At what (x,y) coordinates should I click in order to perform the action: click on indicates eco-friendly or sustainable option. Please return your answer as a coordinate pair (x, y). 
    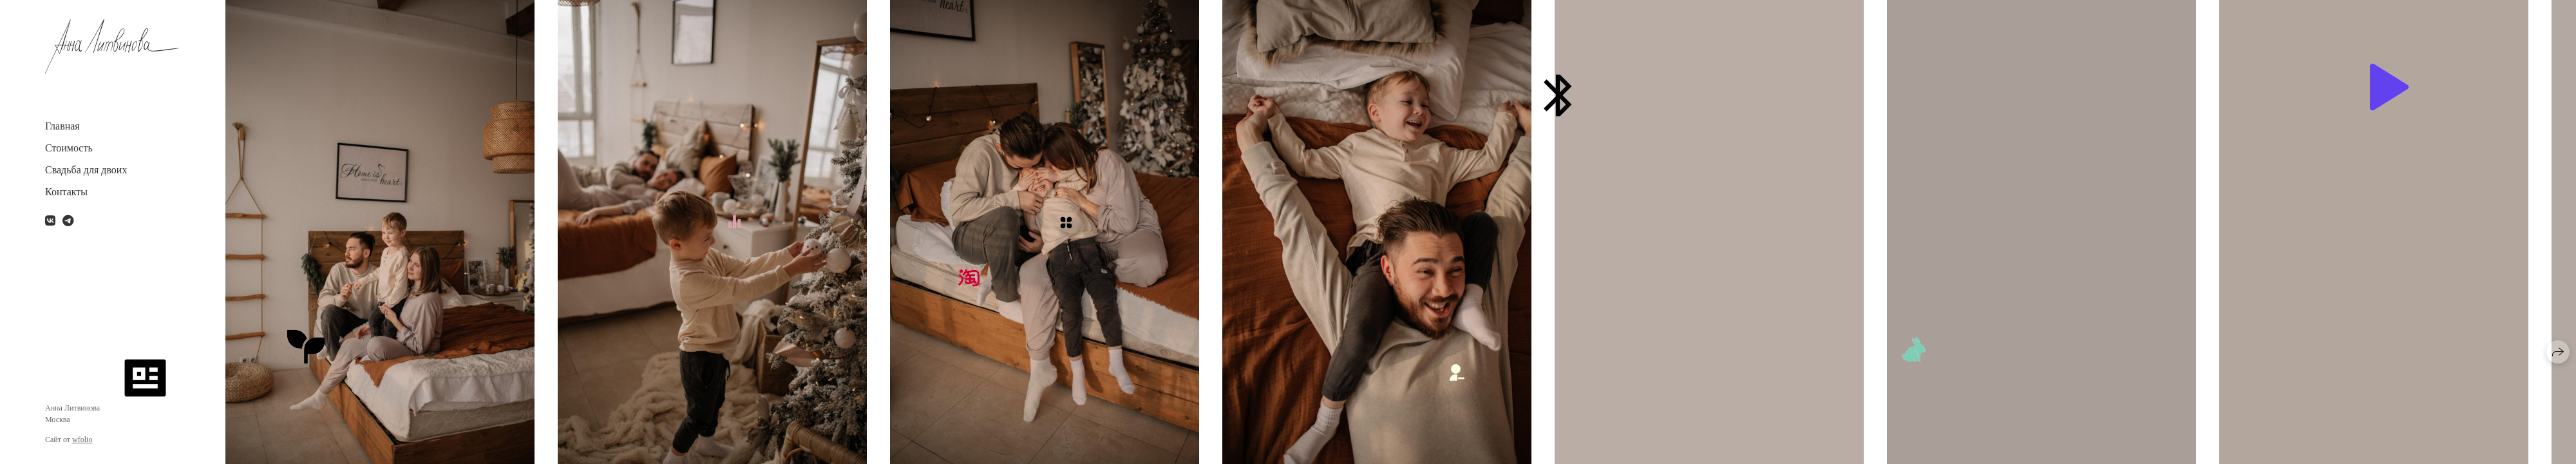
    Looking at the image, I should click on (306, 347).